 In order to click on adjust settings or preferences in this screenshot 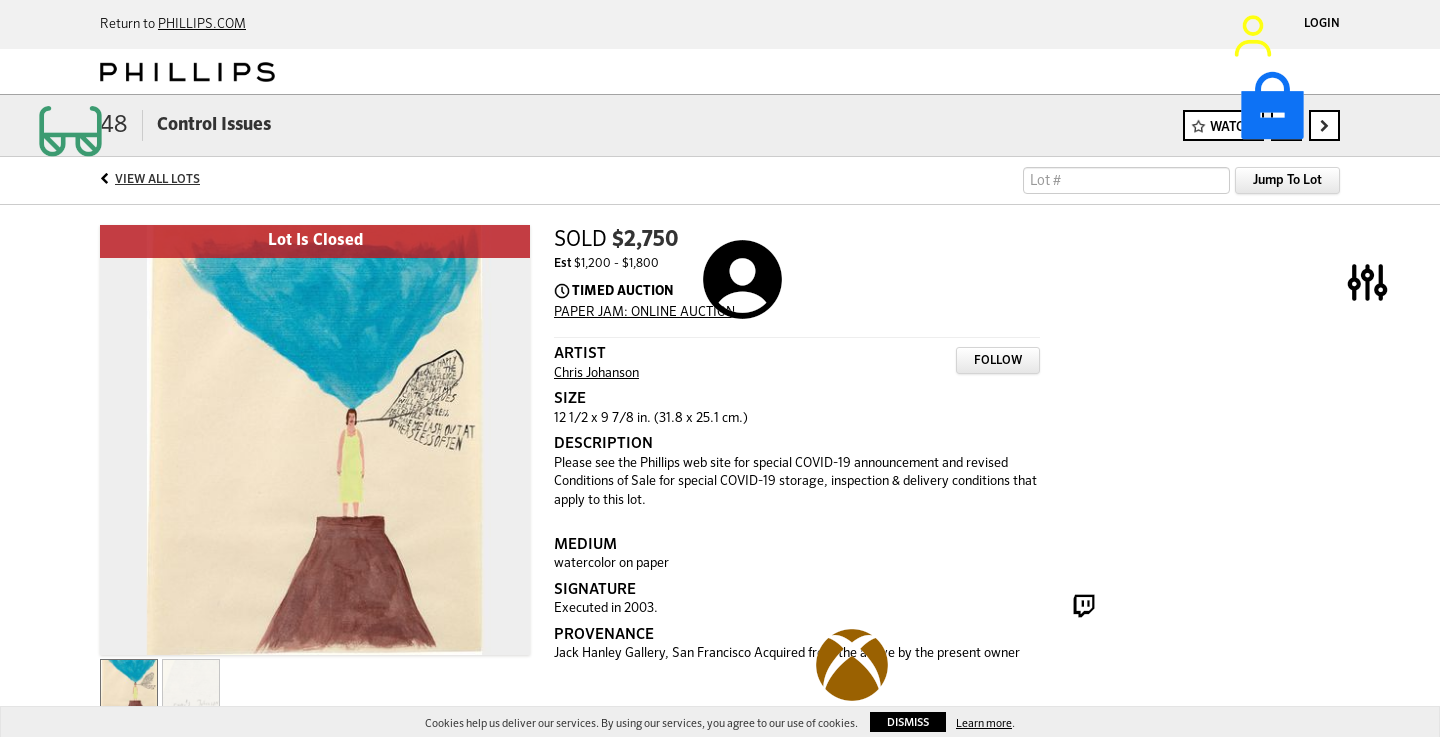, I will do `click(1367, 282)`.